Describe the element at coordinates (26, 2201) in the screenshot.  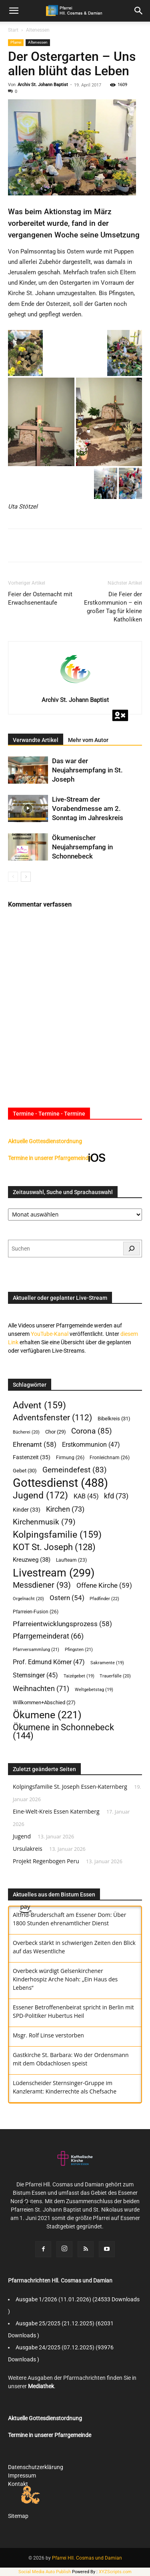
I see `sort numbers in ascending order` at that location.